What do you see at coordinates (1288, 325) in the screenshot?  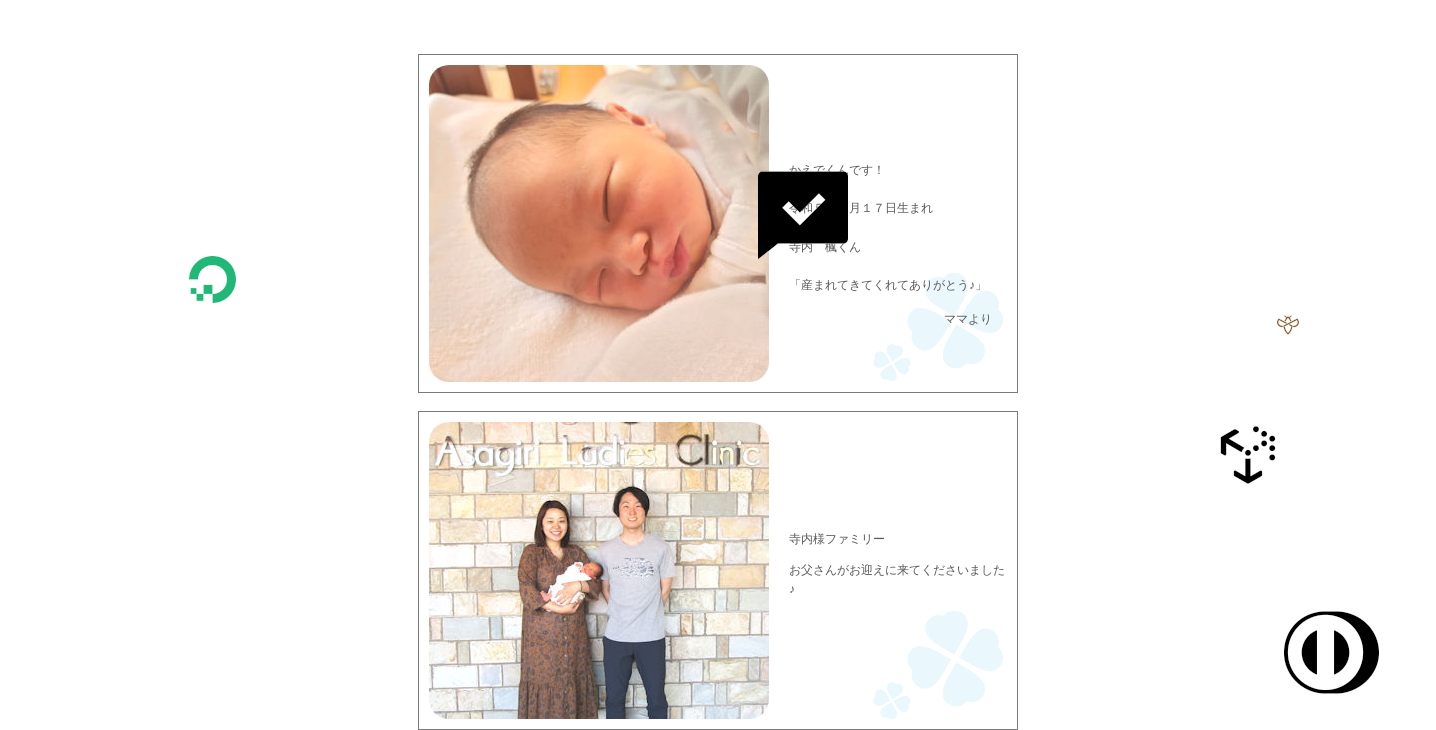 I see `intigriti bug bounty platform logo` at bounding box center [1288, 325].